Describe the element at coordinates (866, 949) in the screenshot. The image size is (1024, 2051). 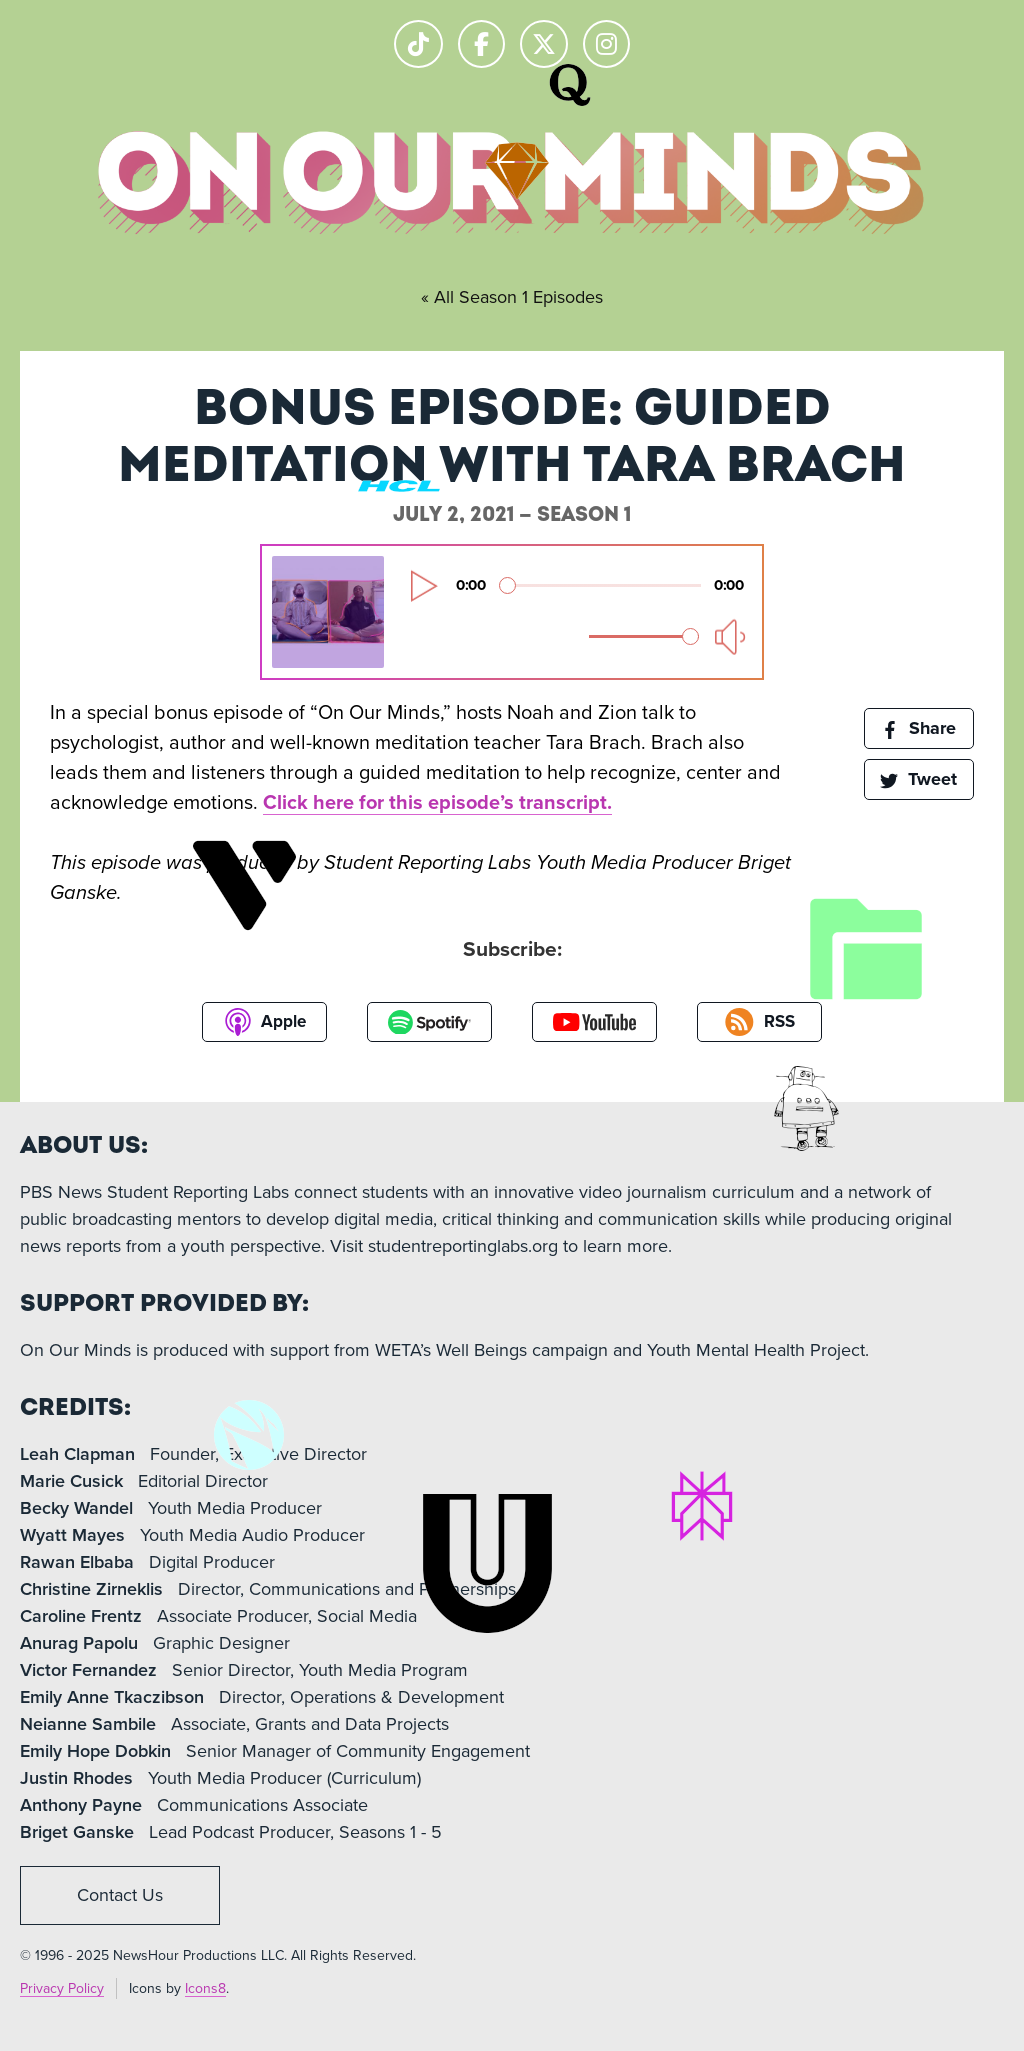
I see `open folder to view files` at that location.